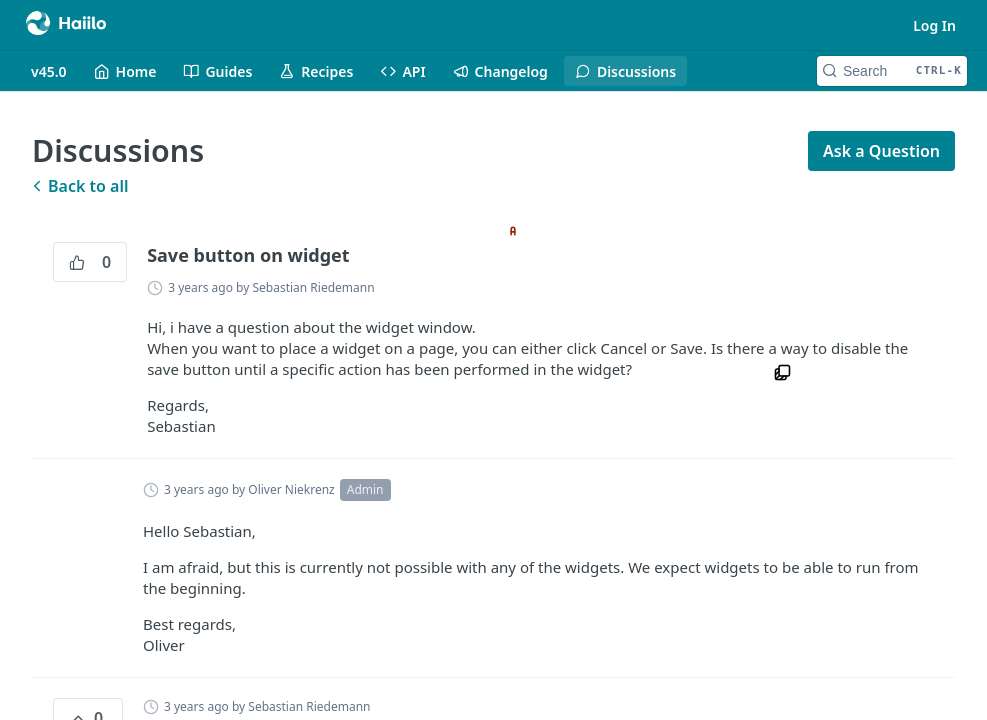 This screenshot has height=720, width=987. Describe the element at coordinates (782, 372) in the screenshot. I see `select the bottom layer in a stack` at that location.